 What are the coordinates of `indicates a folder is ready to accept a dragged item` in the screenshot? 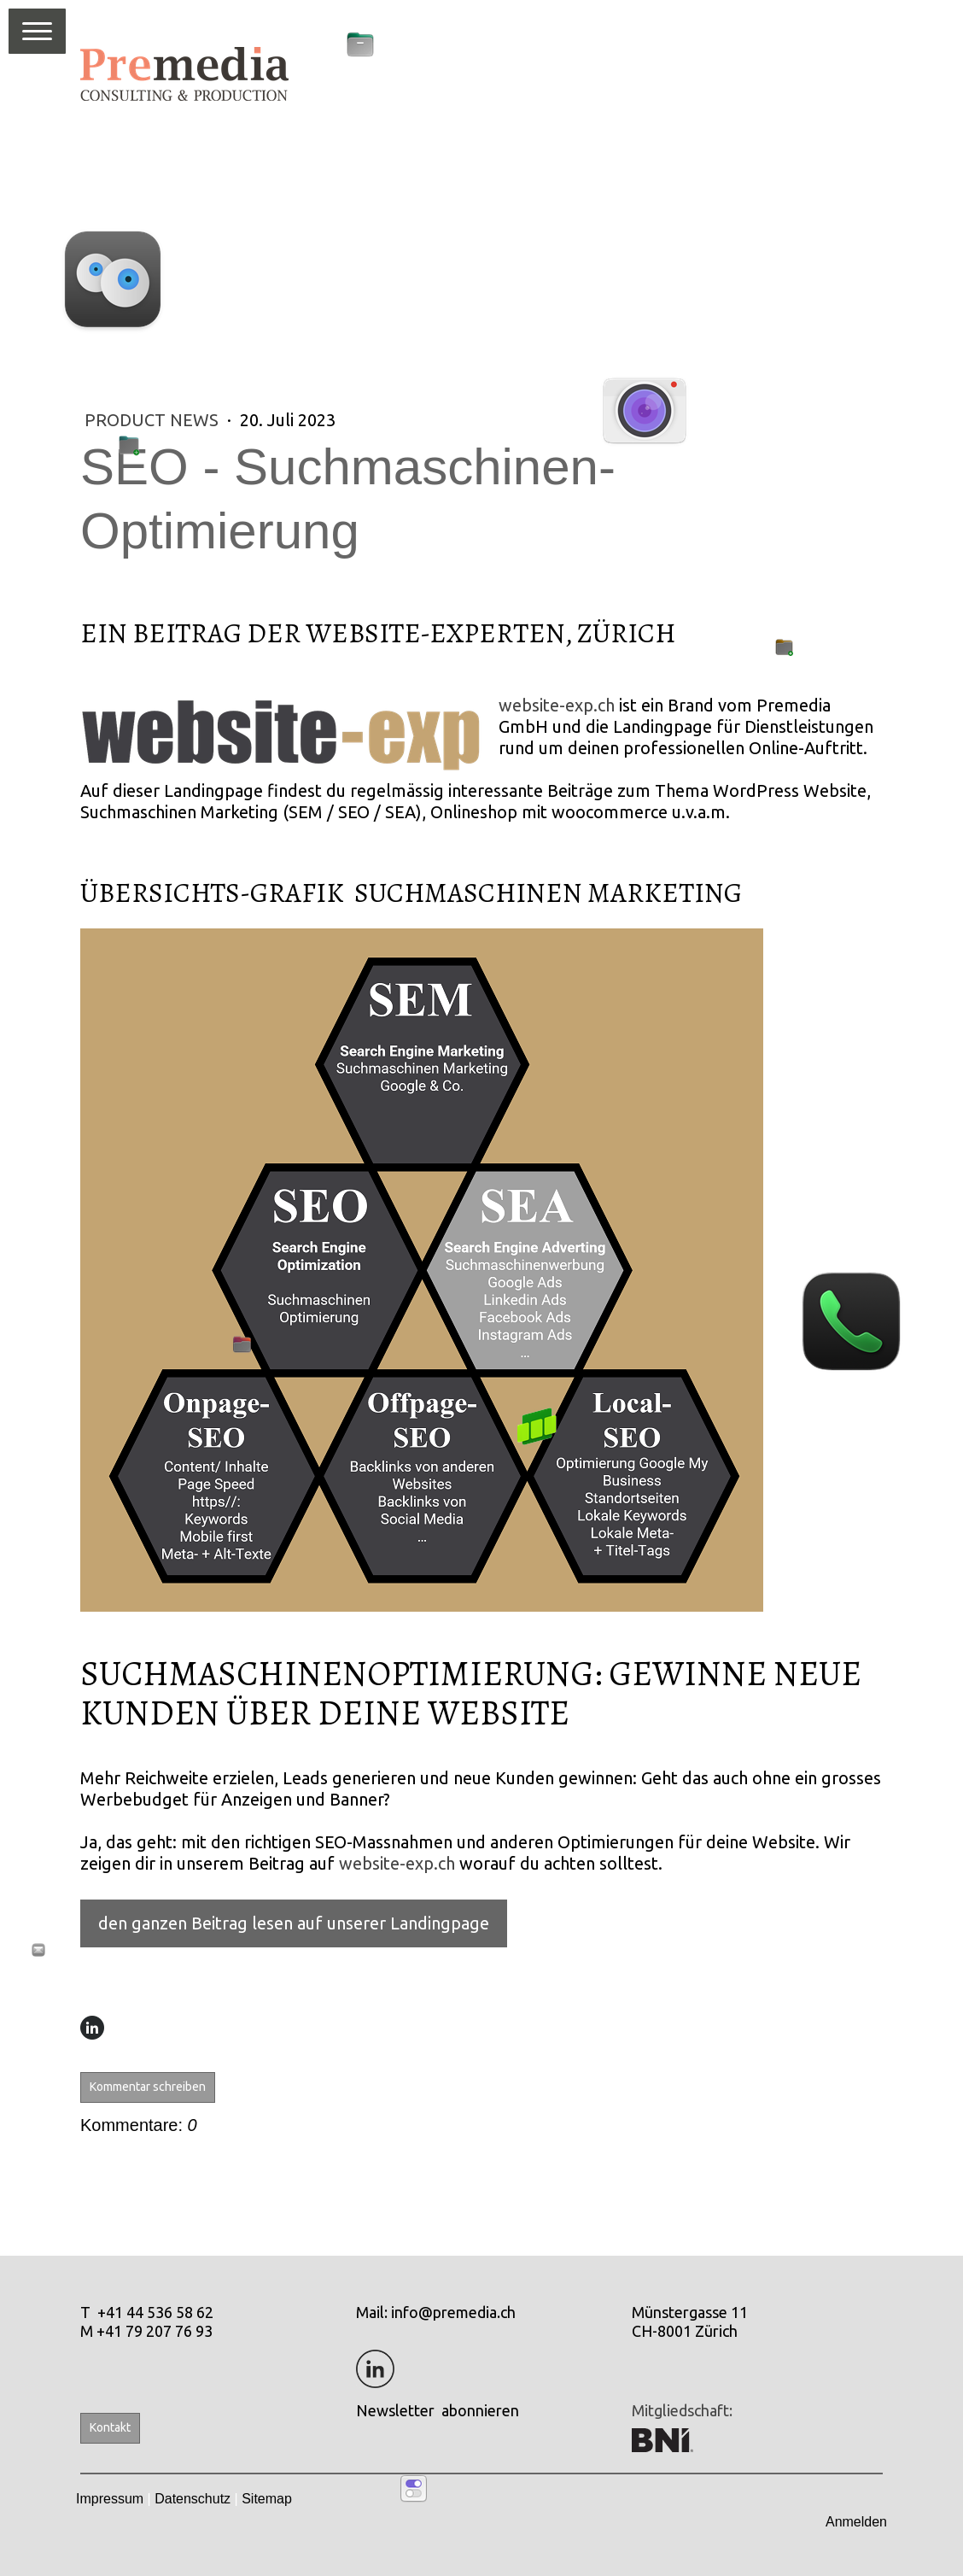 It's located at (242, 1344).